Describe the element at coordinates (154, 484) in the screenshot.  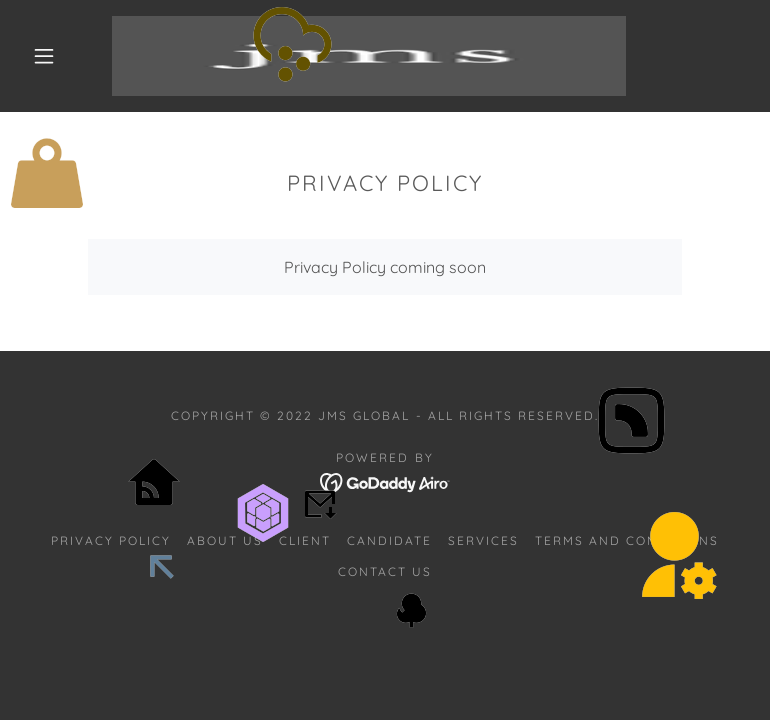
I see `connect to home wifi network` at that location.